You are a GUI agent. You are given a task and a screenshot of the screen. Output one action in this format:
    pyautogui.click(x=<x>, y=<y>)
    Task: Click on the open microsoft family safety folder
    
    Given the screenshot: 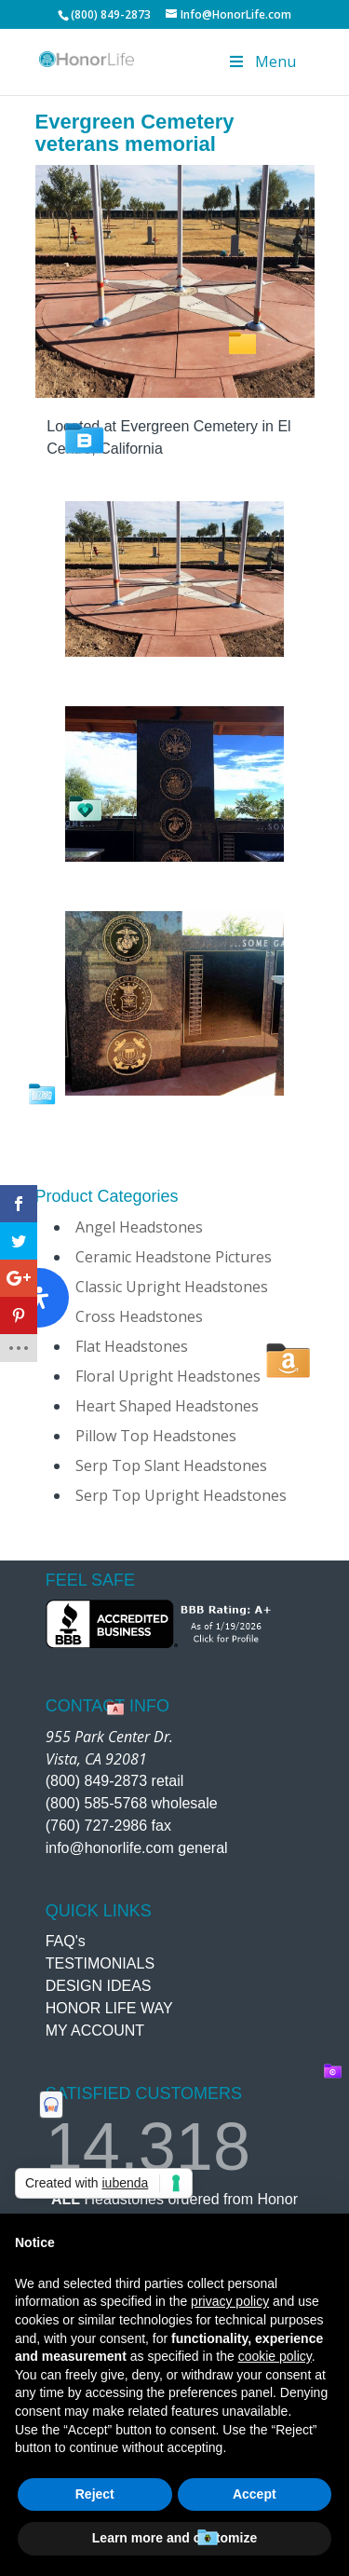 What is the action you would take?
    pyautogui.click(x=85, y=809)
    